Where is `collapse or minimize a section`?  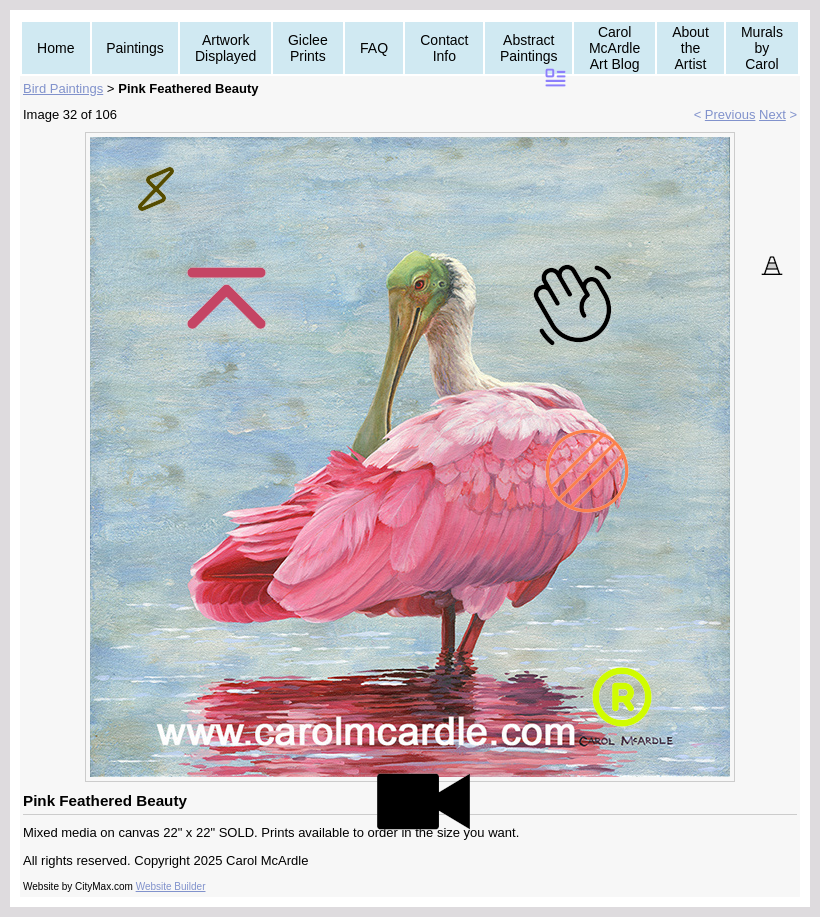
collapse or minimize a section is located at coordinates (226, 296).